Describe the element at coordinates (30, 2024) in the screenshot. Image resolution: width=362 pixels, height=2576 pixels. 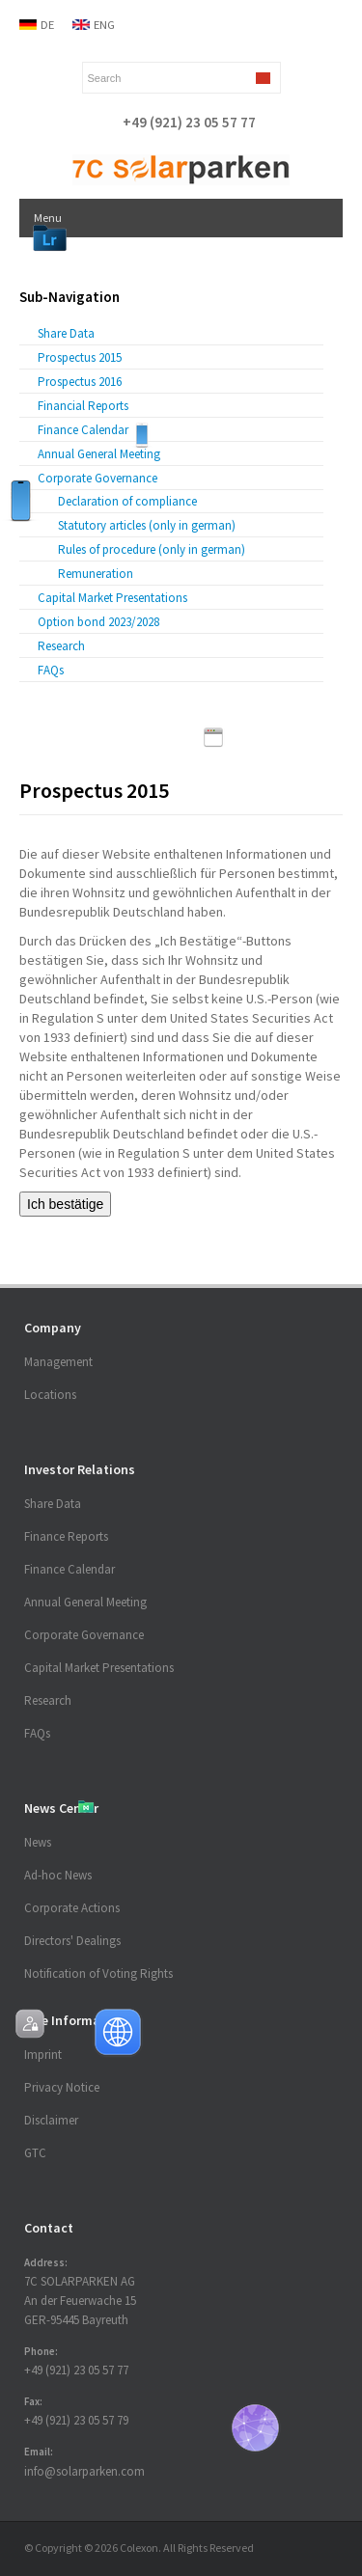
I see `manage network information service (NIS) user settings` at that location.